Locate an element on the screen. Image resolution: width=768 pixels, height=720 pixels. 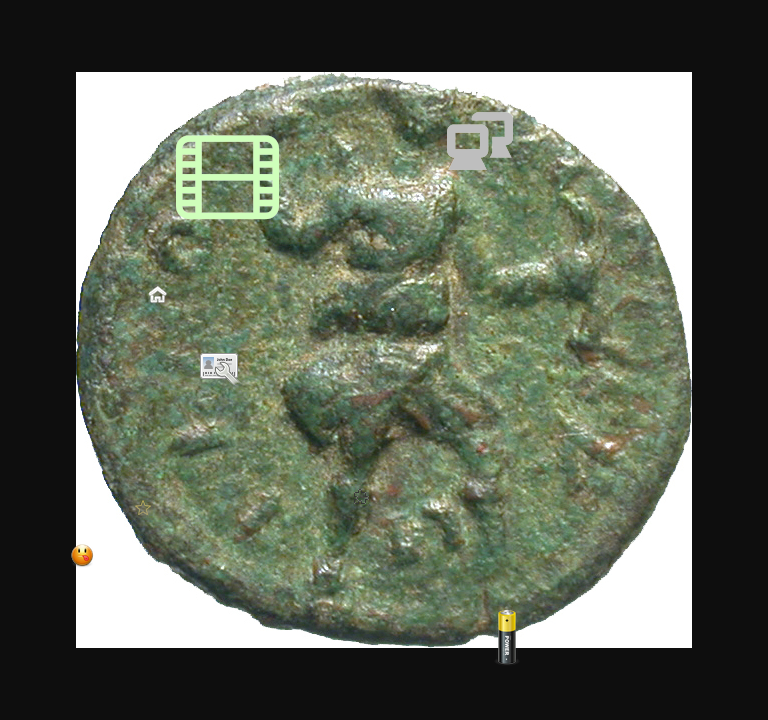
access user account settings is located at coordinates (219, 364).